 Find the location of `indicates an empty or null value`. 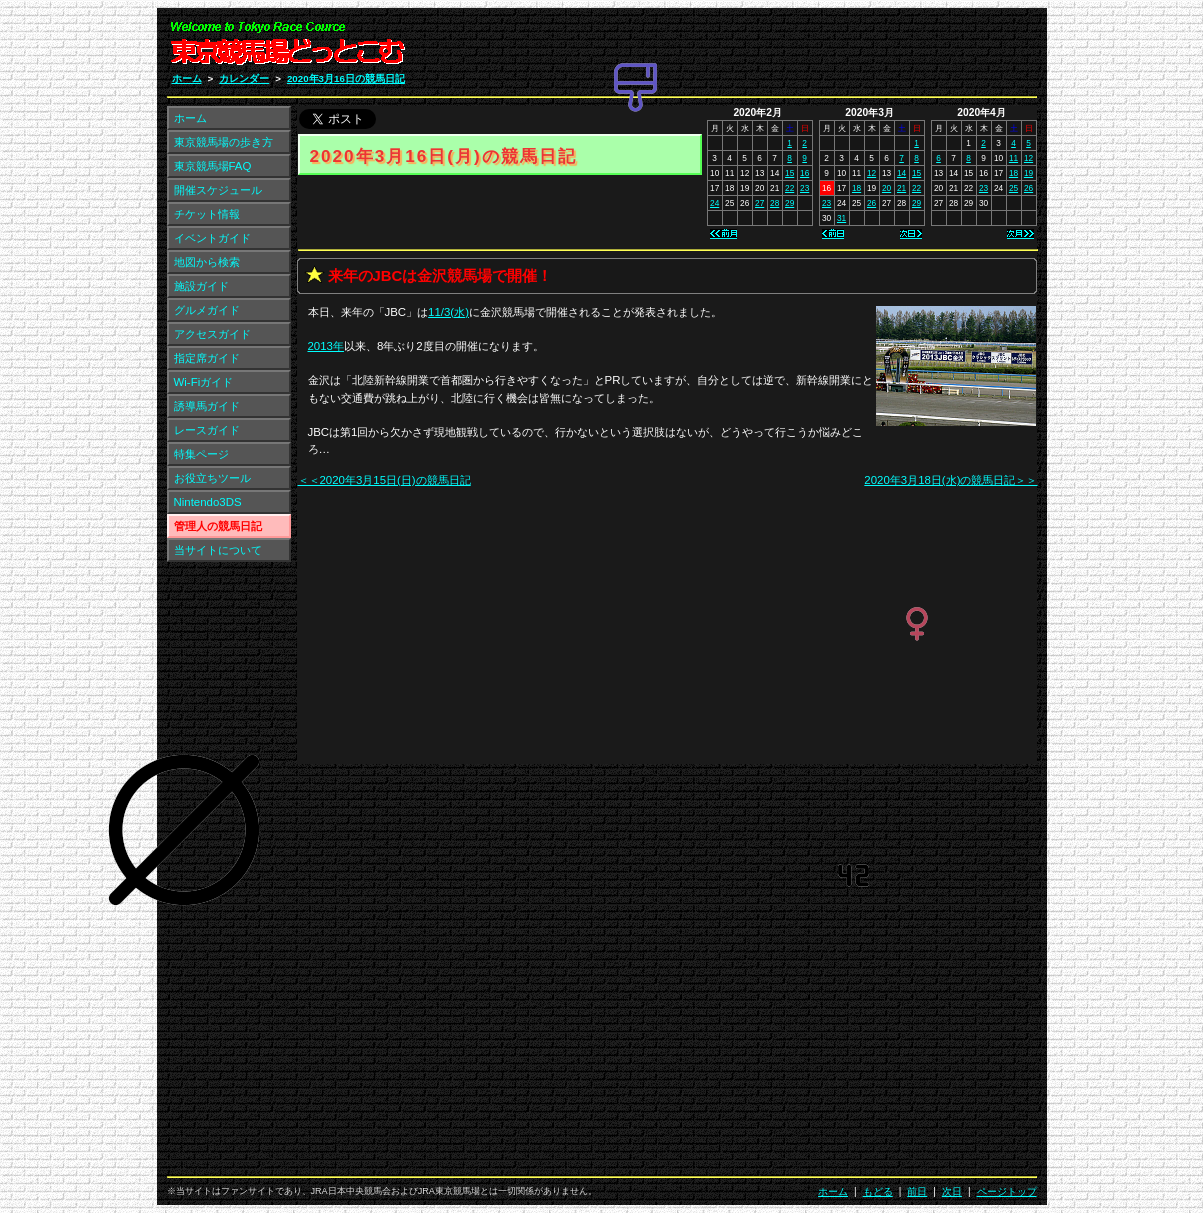

indicates an empty or null value is located at coordinates (184, 830).